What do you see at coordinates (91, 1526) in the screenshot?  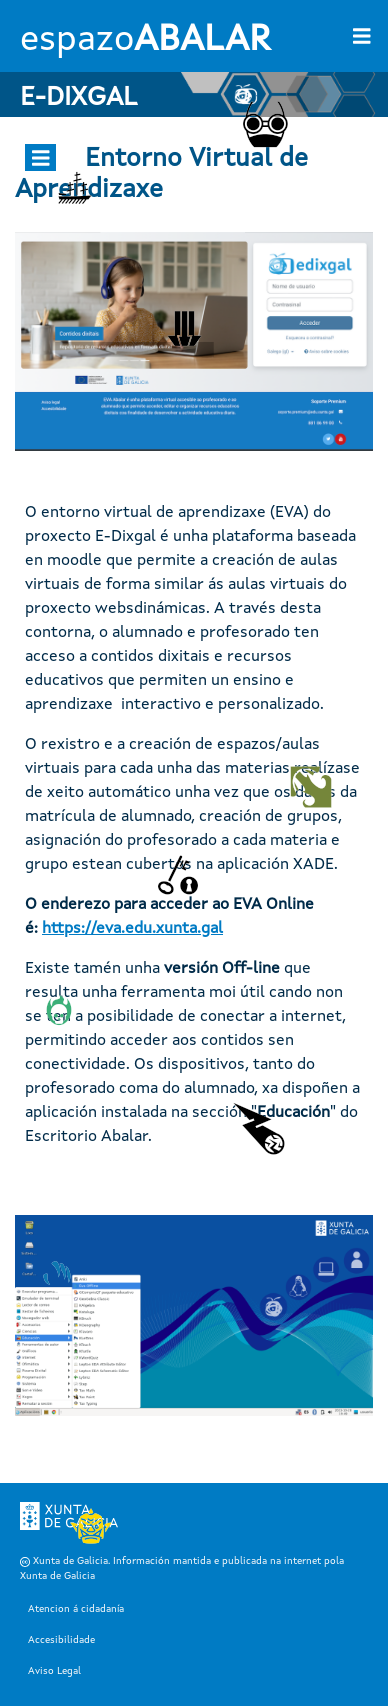 I see `select orc character or race` at bounding box center [91, 1526].